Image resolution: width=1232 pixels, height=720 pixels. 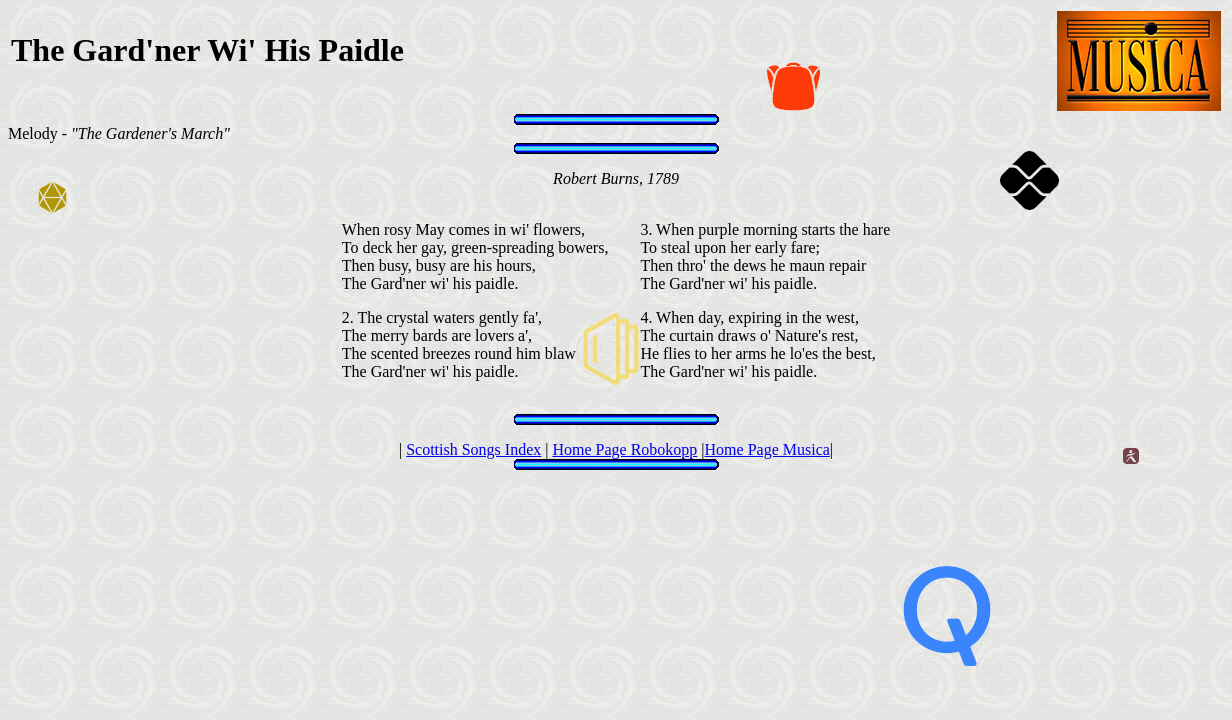 I want to click on pix instant payment system logo, so click(x=1029, y=180).